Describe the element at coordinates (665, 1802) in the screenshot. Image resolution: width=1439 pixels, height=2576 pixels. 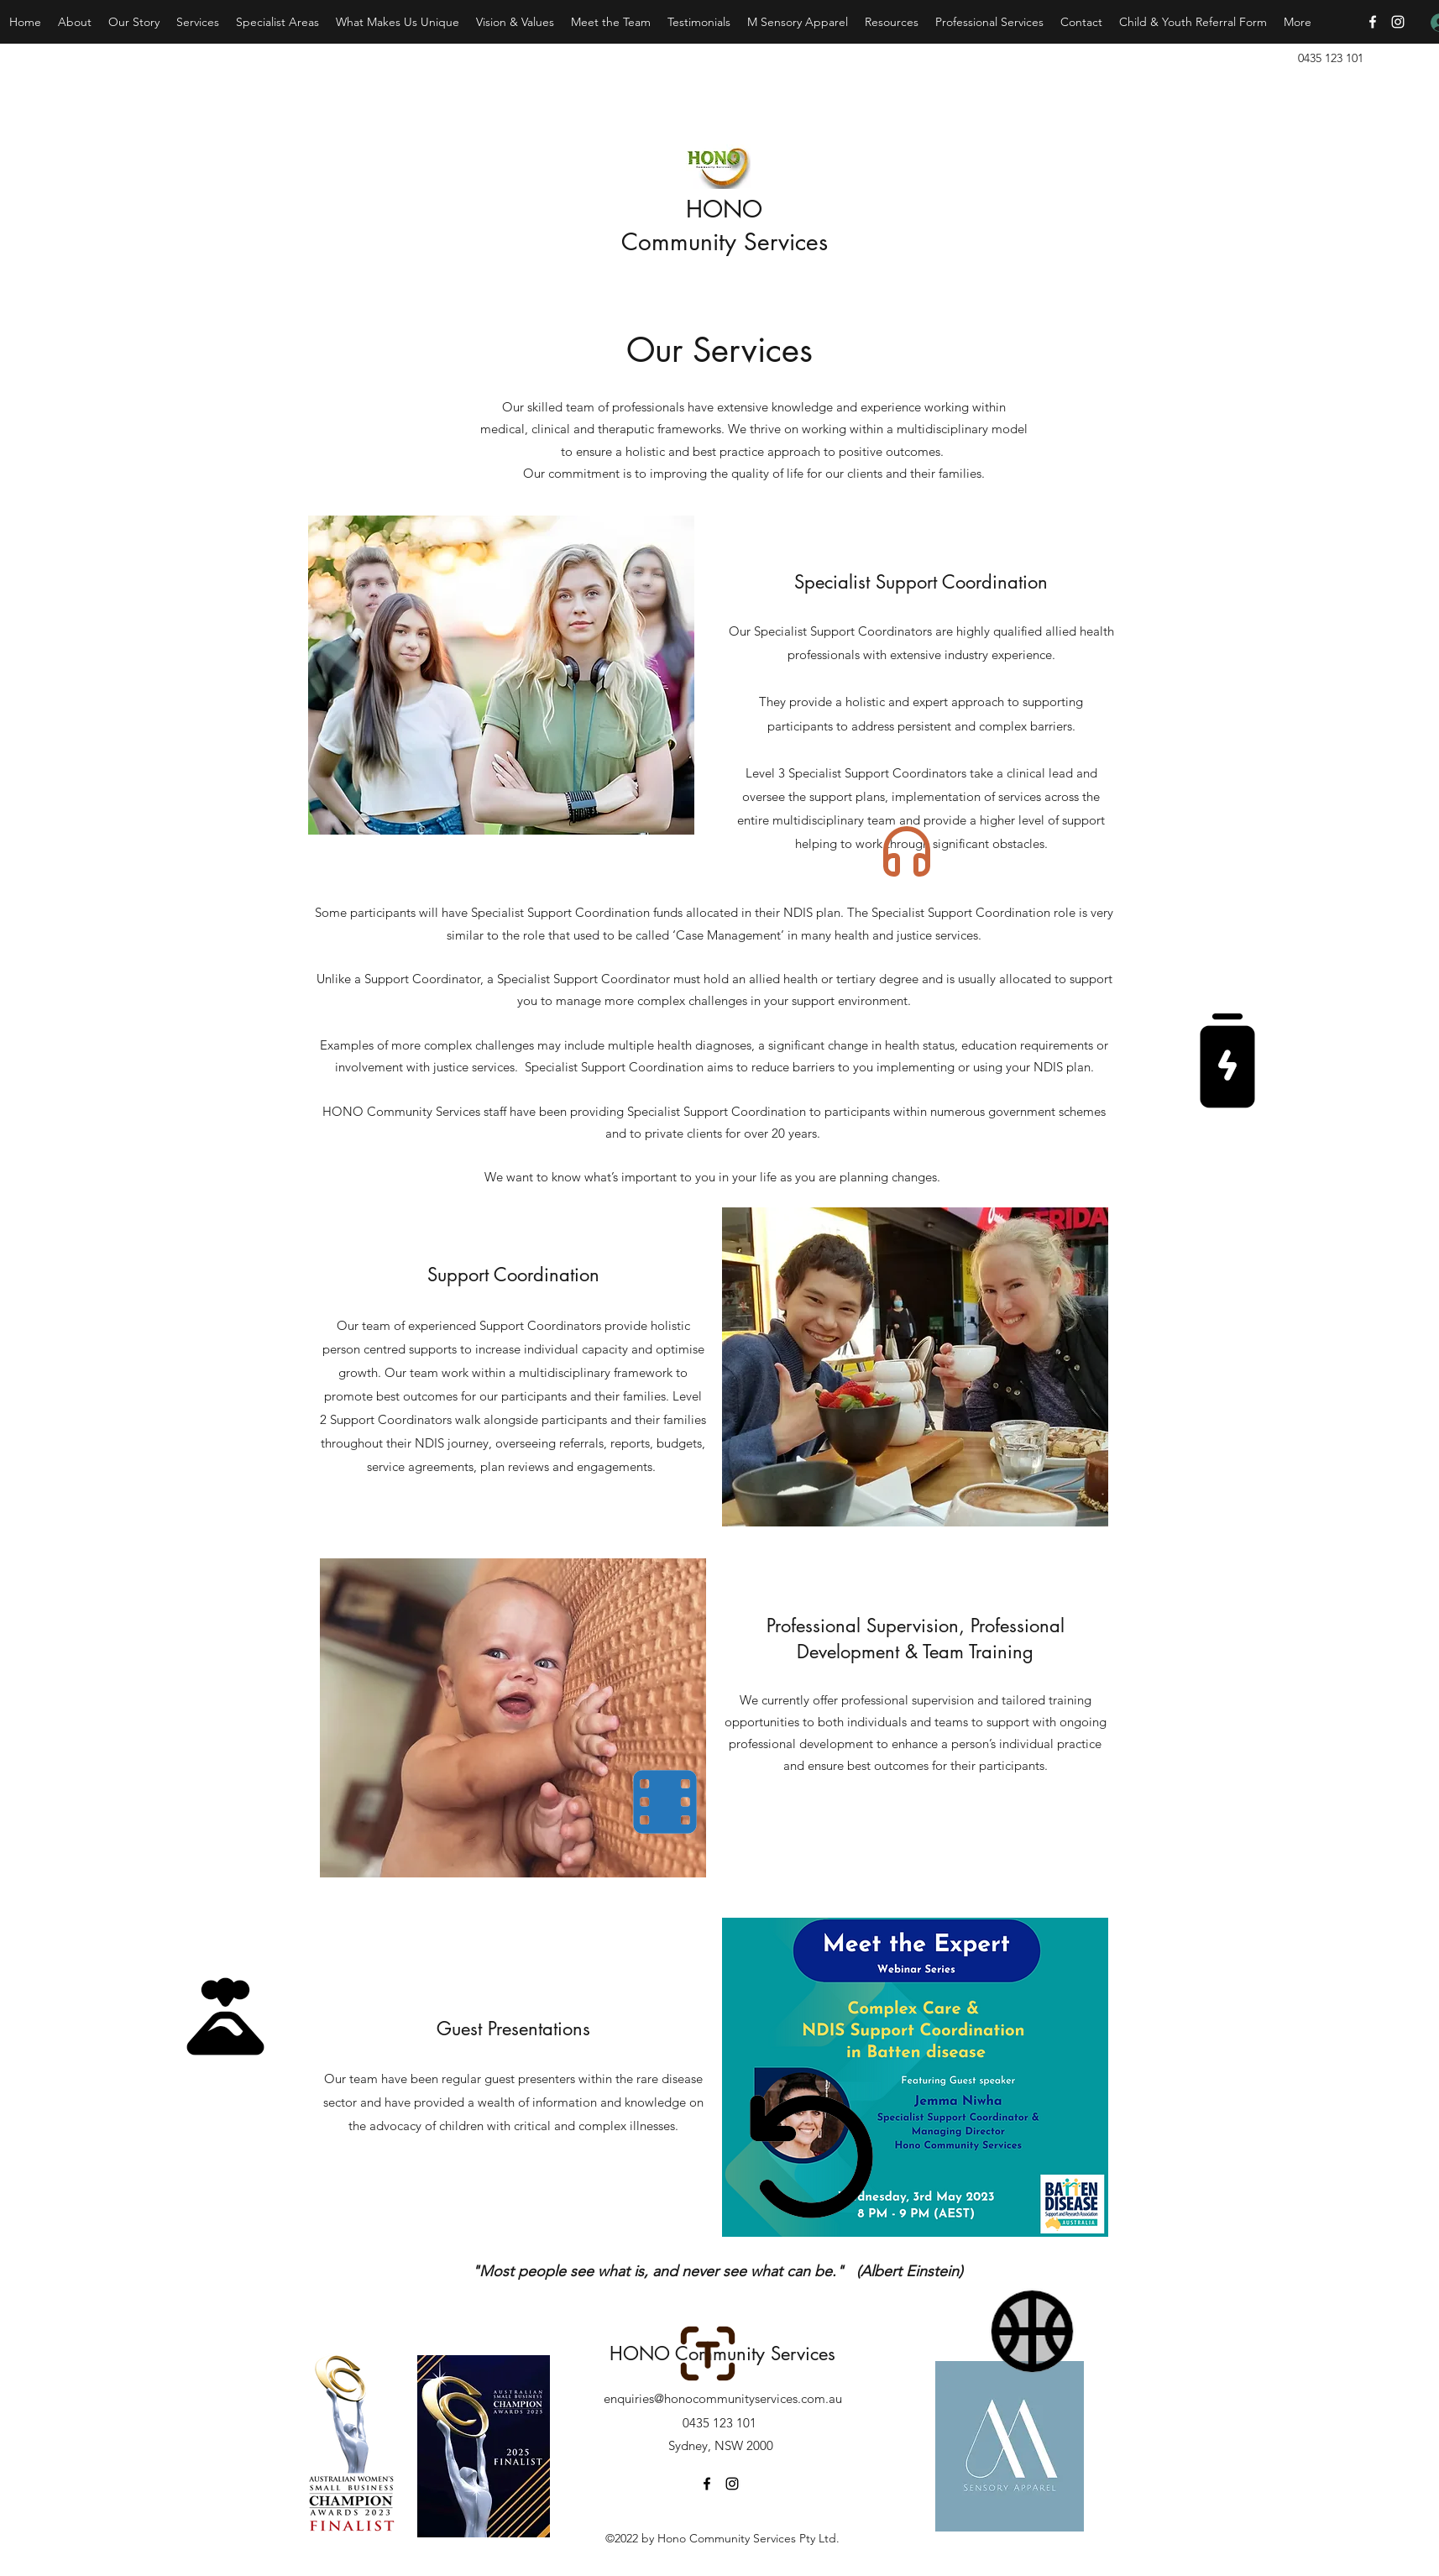
I see `view video or movie content` at that location.